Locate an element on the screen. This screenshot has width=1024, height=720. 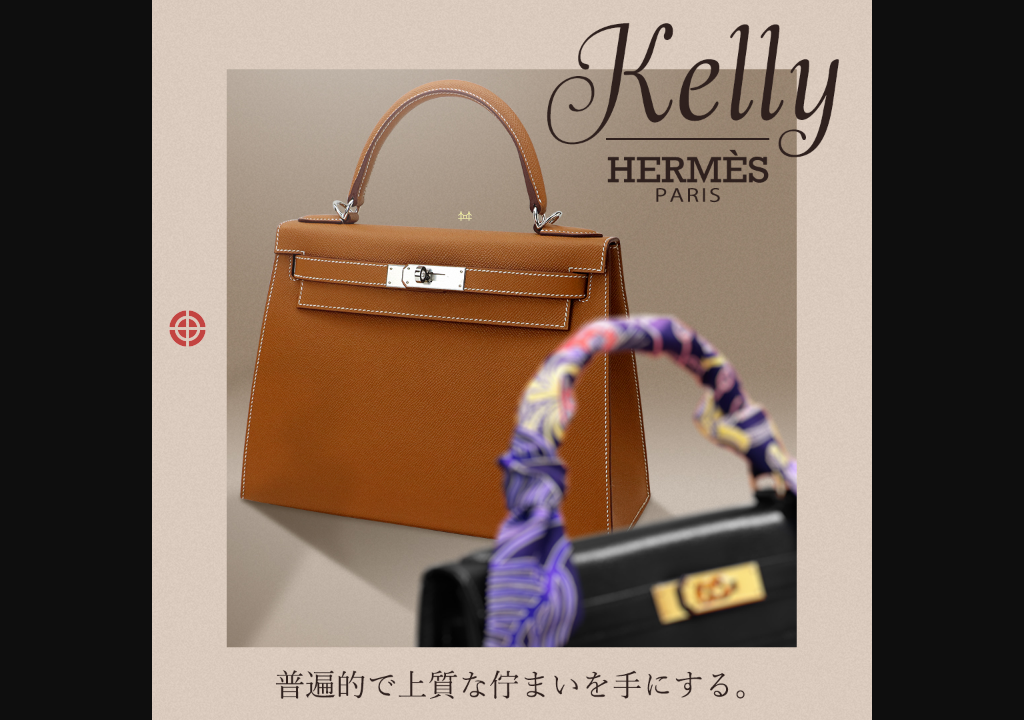
view polar chart analytics is located at coordinates (187, 328).